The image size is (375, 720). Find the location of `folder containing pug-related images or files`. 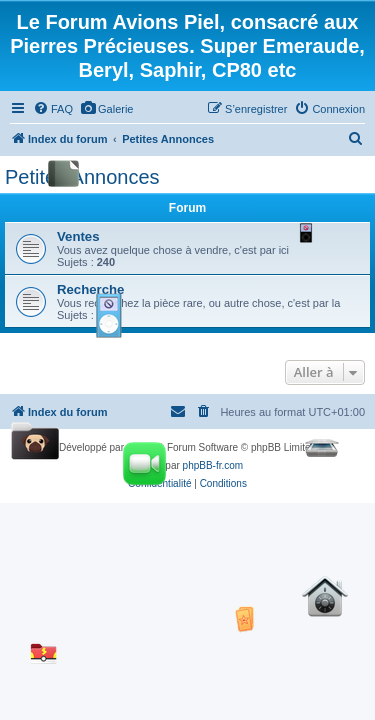

folder containing pug-related images or files is located at coordinates (35, 442).